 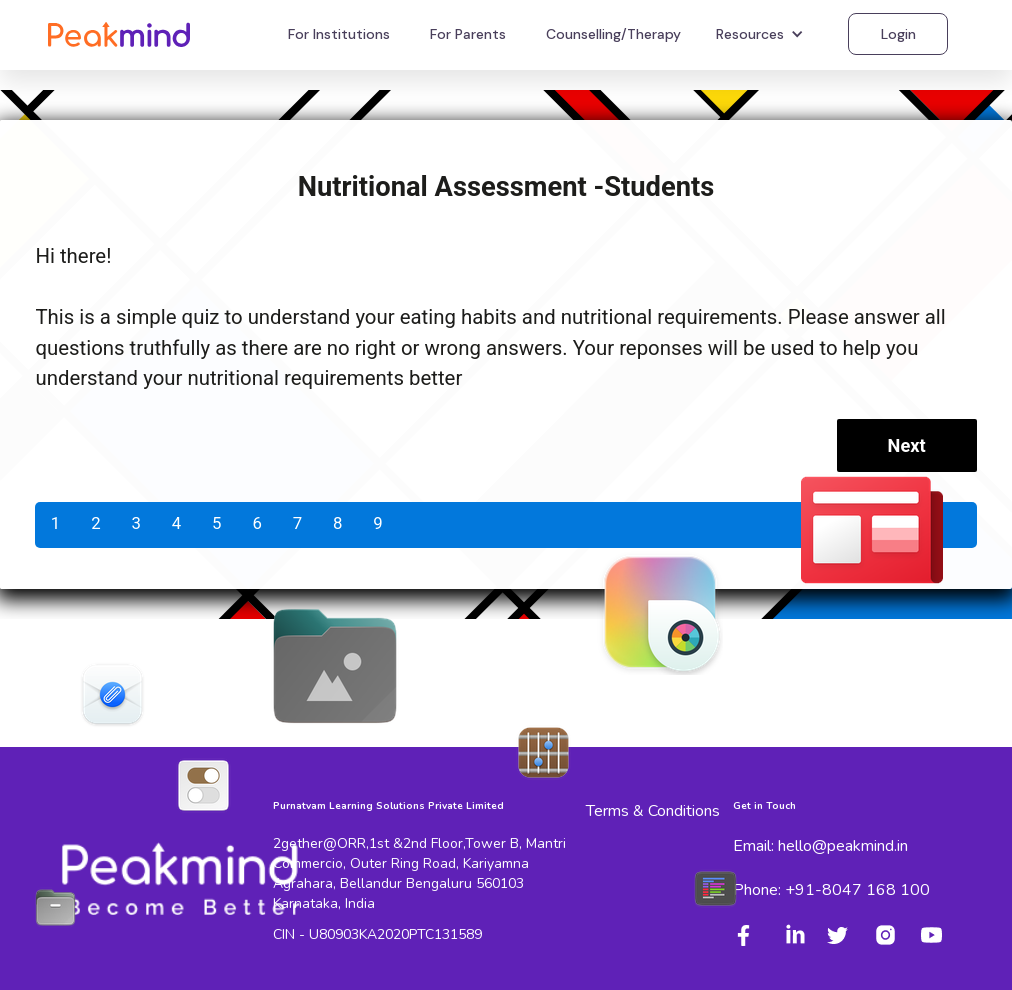 What do you see at coordinates (872, 530) in the screenshot?
I see `open the news app` at bounding box center [872, 530].